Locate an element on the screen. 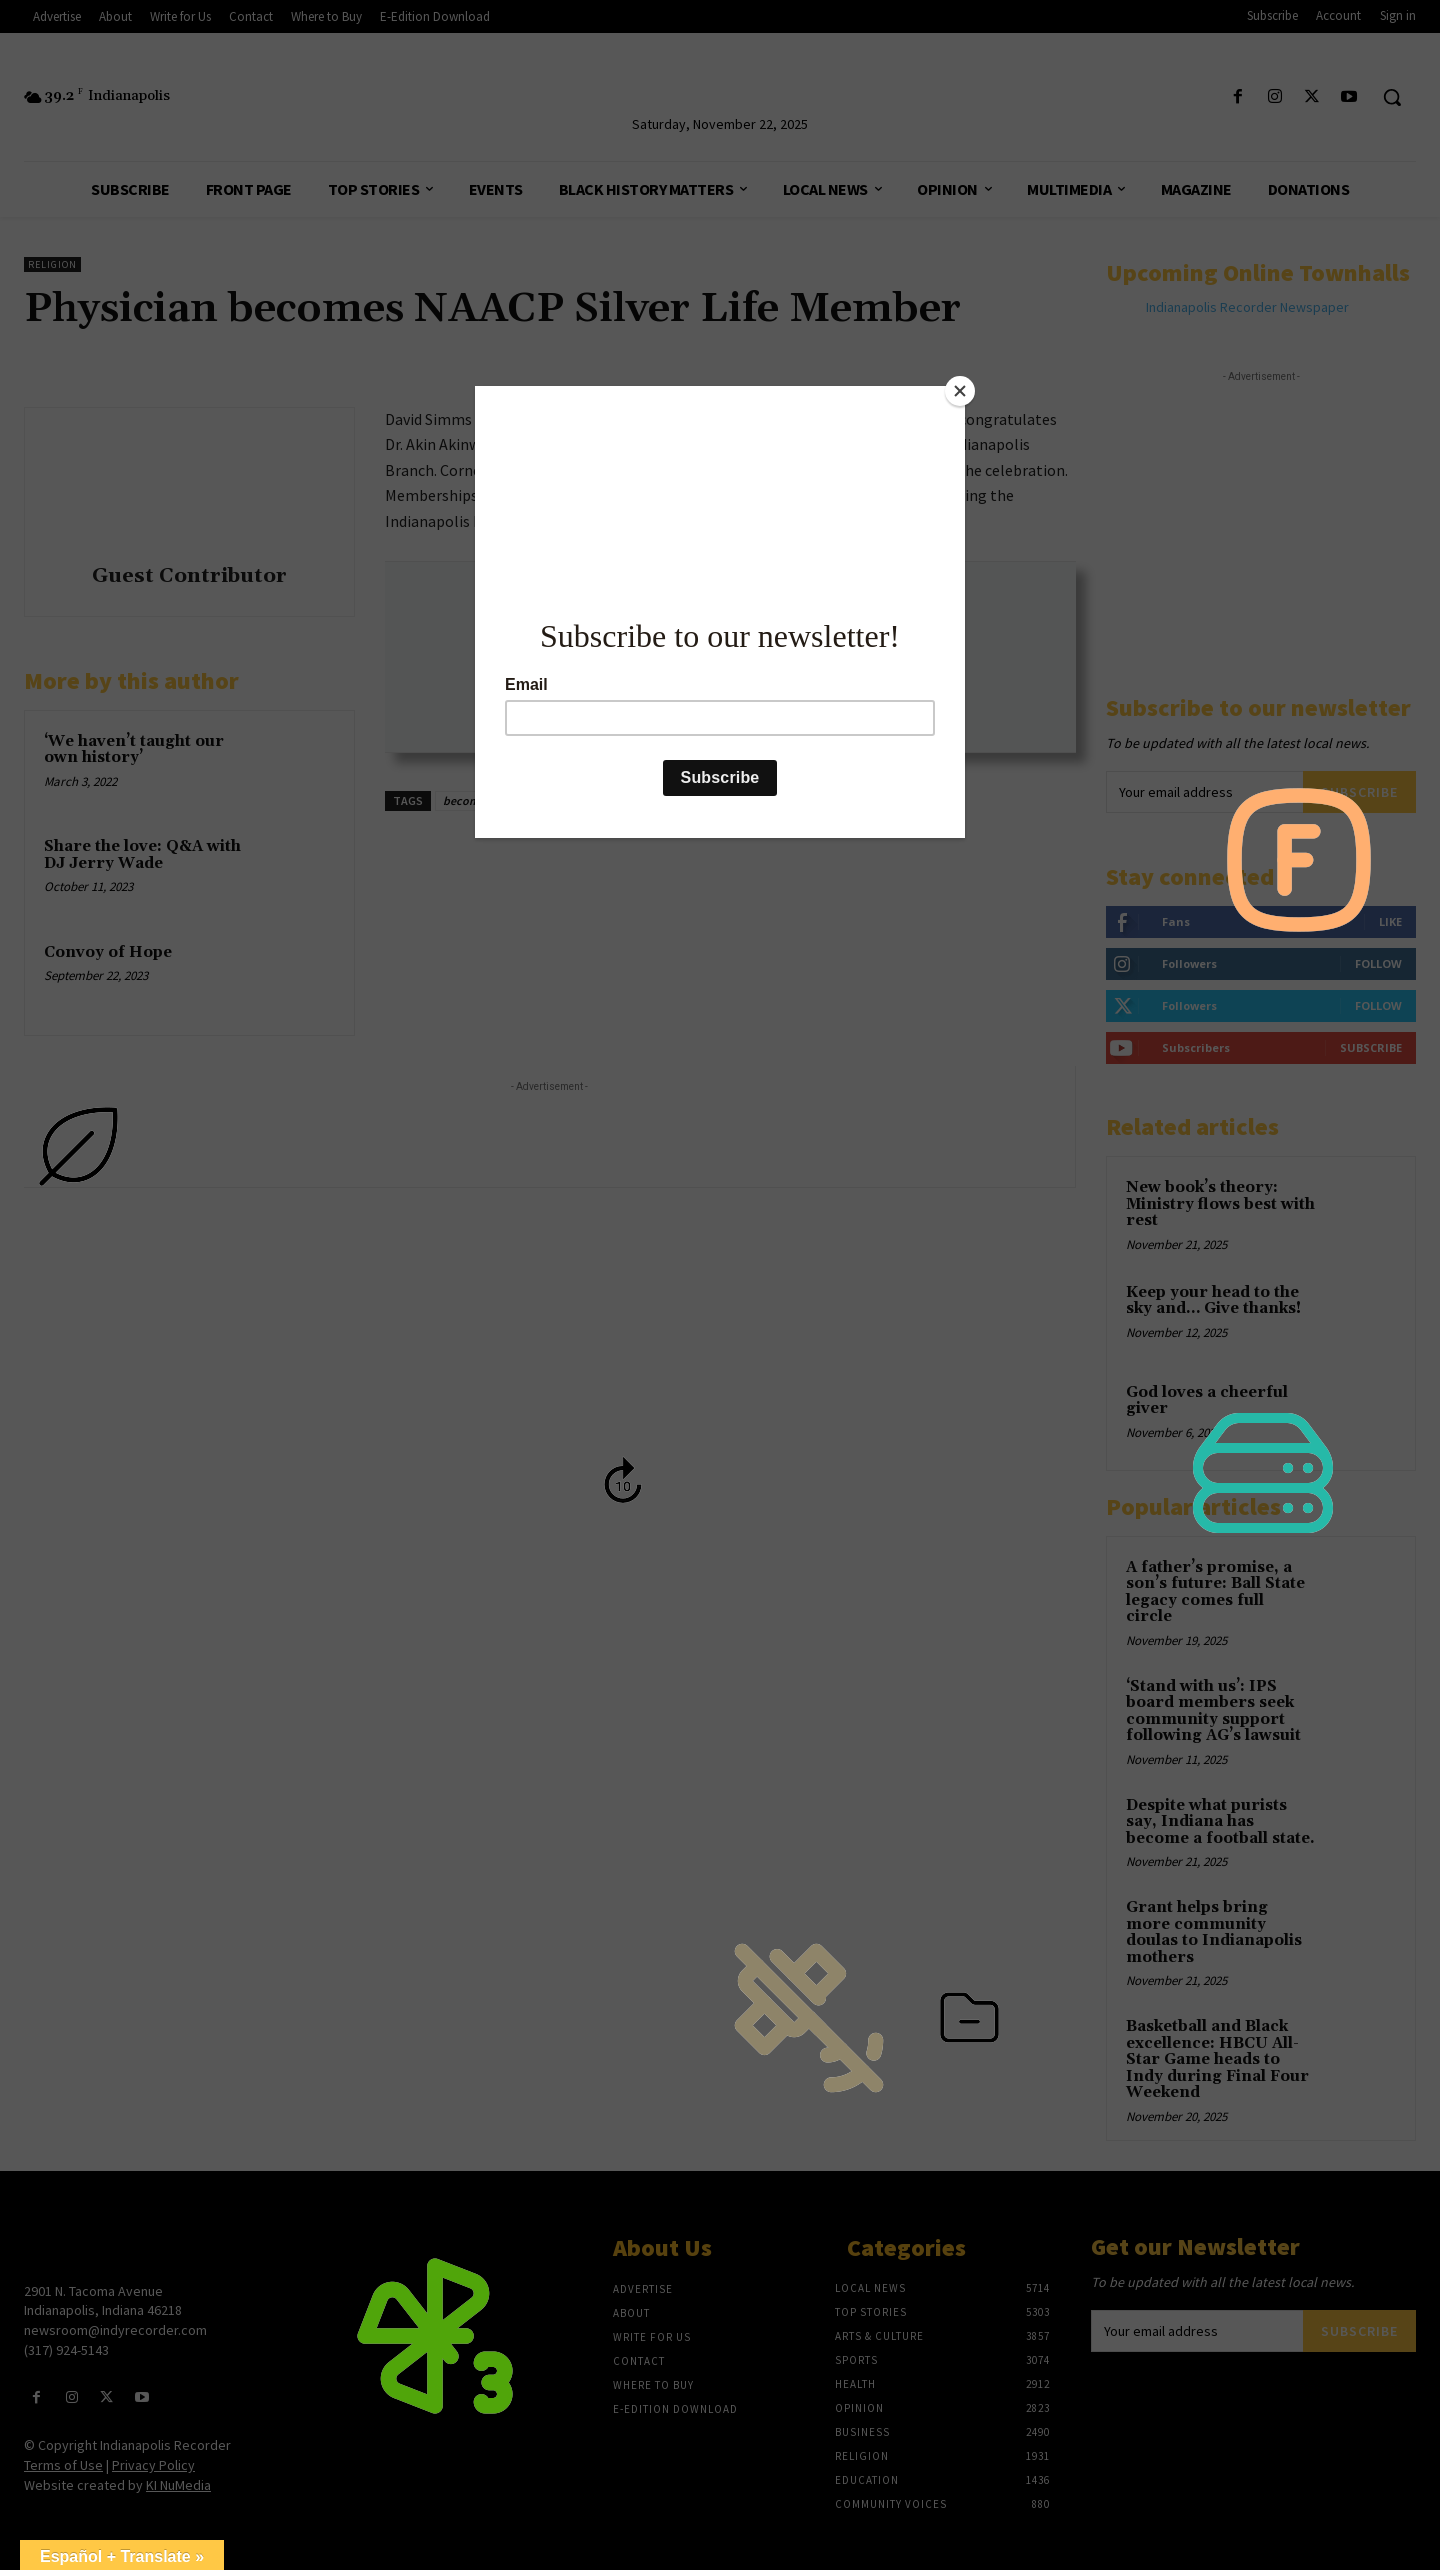 Image resolution: width=1440 pixels, height=2570 pixels. indicates eco-friendly or sustainable option is located at coordinates (78, 1146).